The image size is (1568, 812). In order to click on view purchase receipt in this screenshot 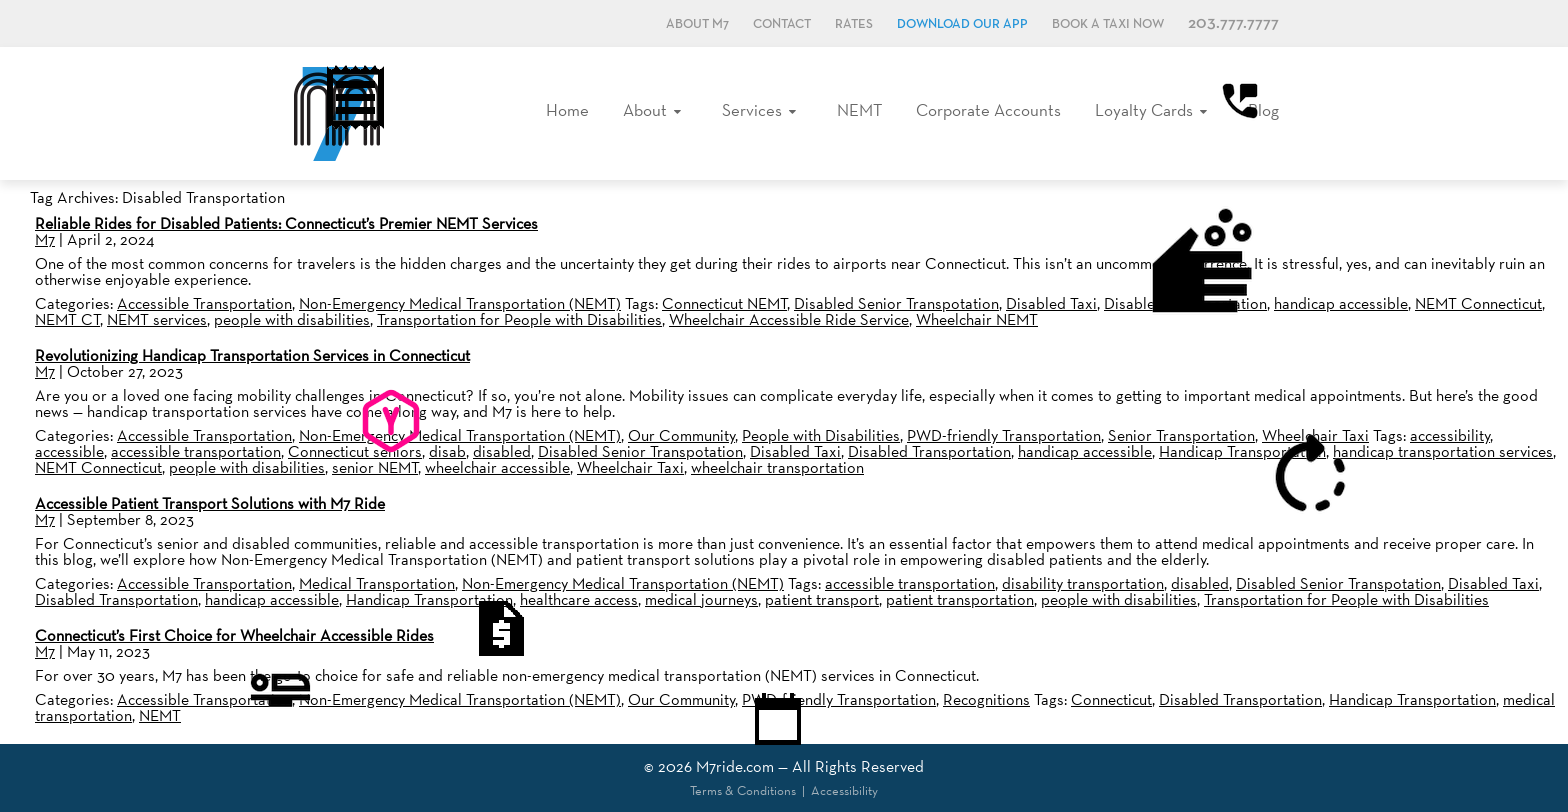, I will do `click(355, 97)`.